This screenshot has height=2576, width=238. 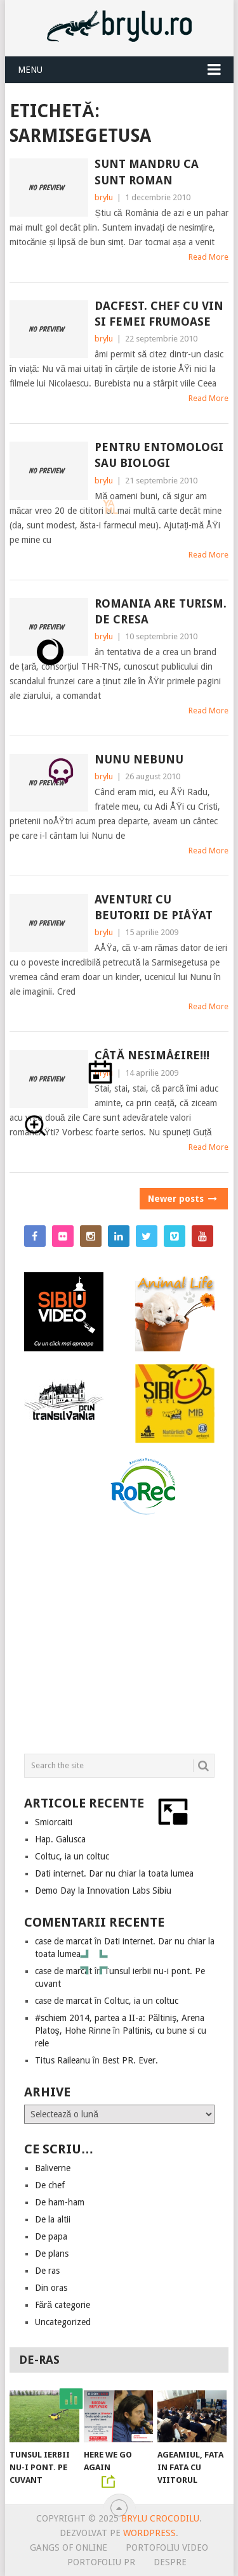 I want to click on exit fullscreen mode, so click(x=94, y=1962).